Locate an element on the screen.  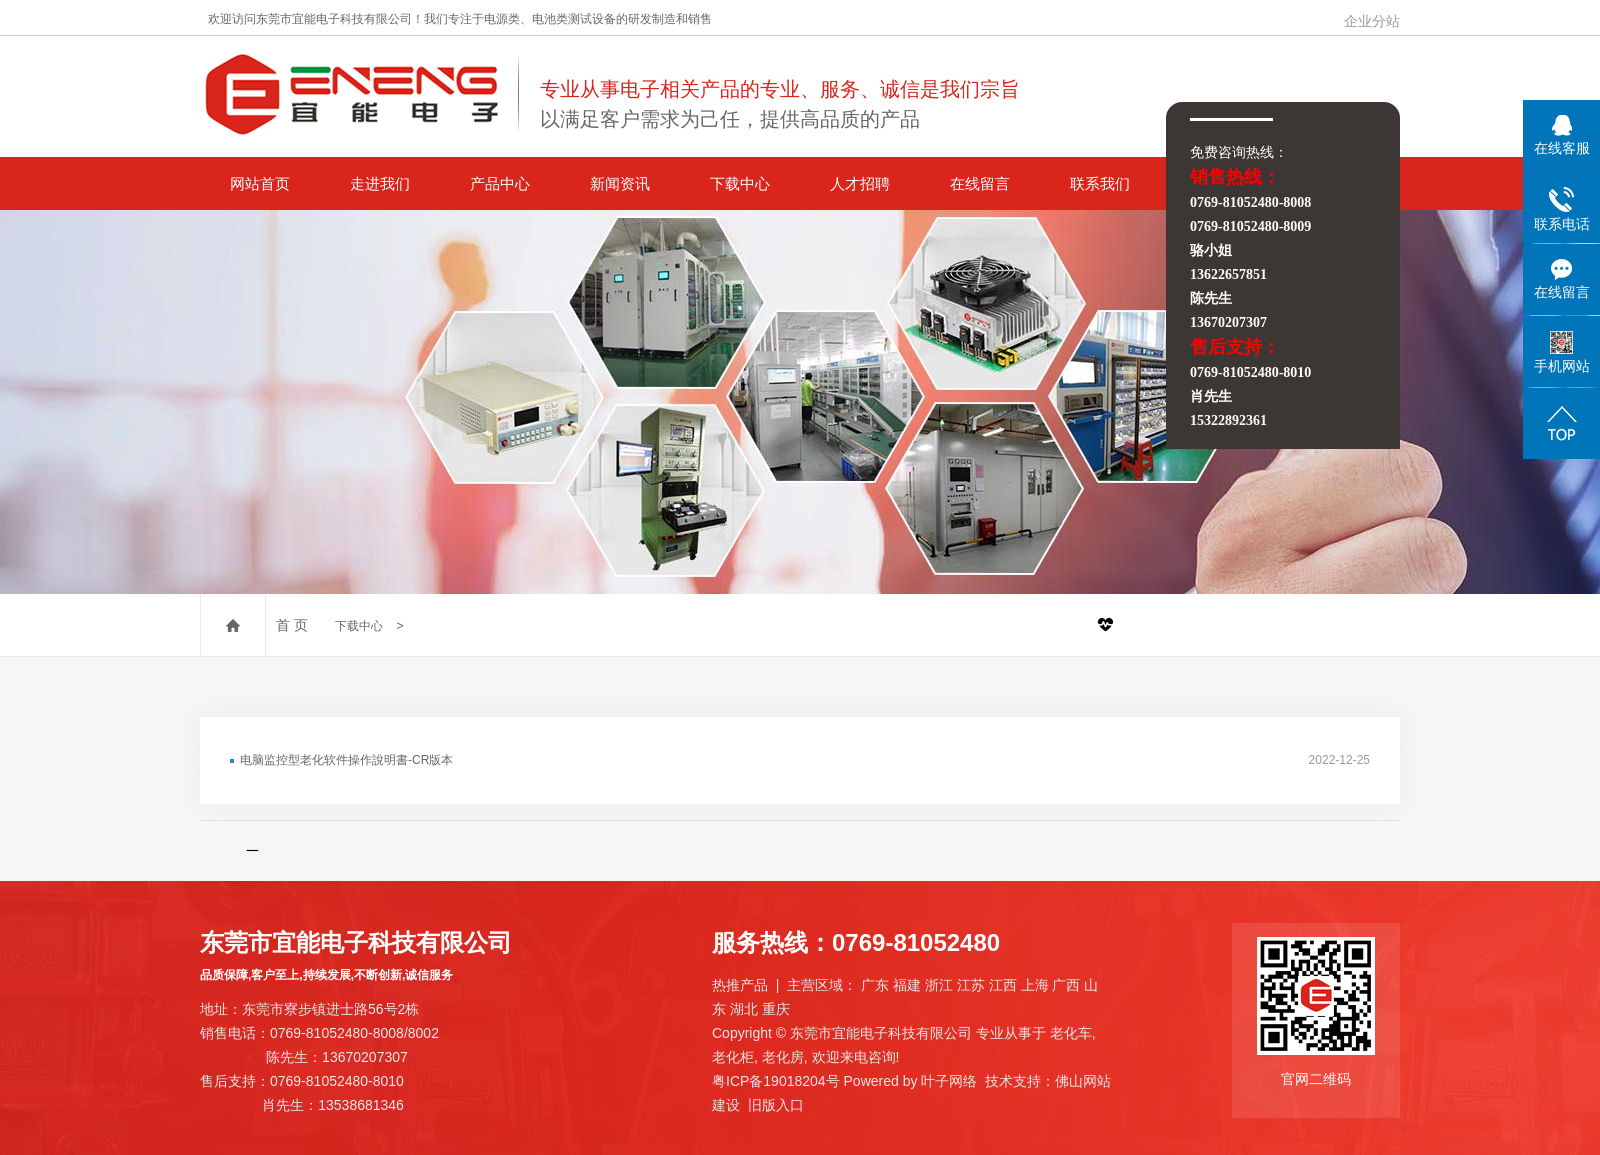
view health or fitness tracking data is located at coordinates (1105, 624).